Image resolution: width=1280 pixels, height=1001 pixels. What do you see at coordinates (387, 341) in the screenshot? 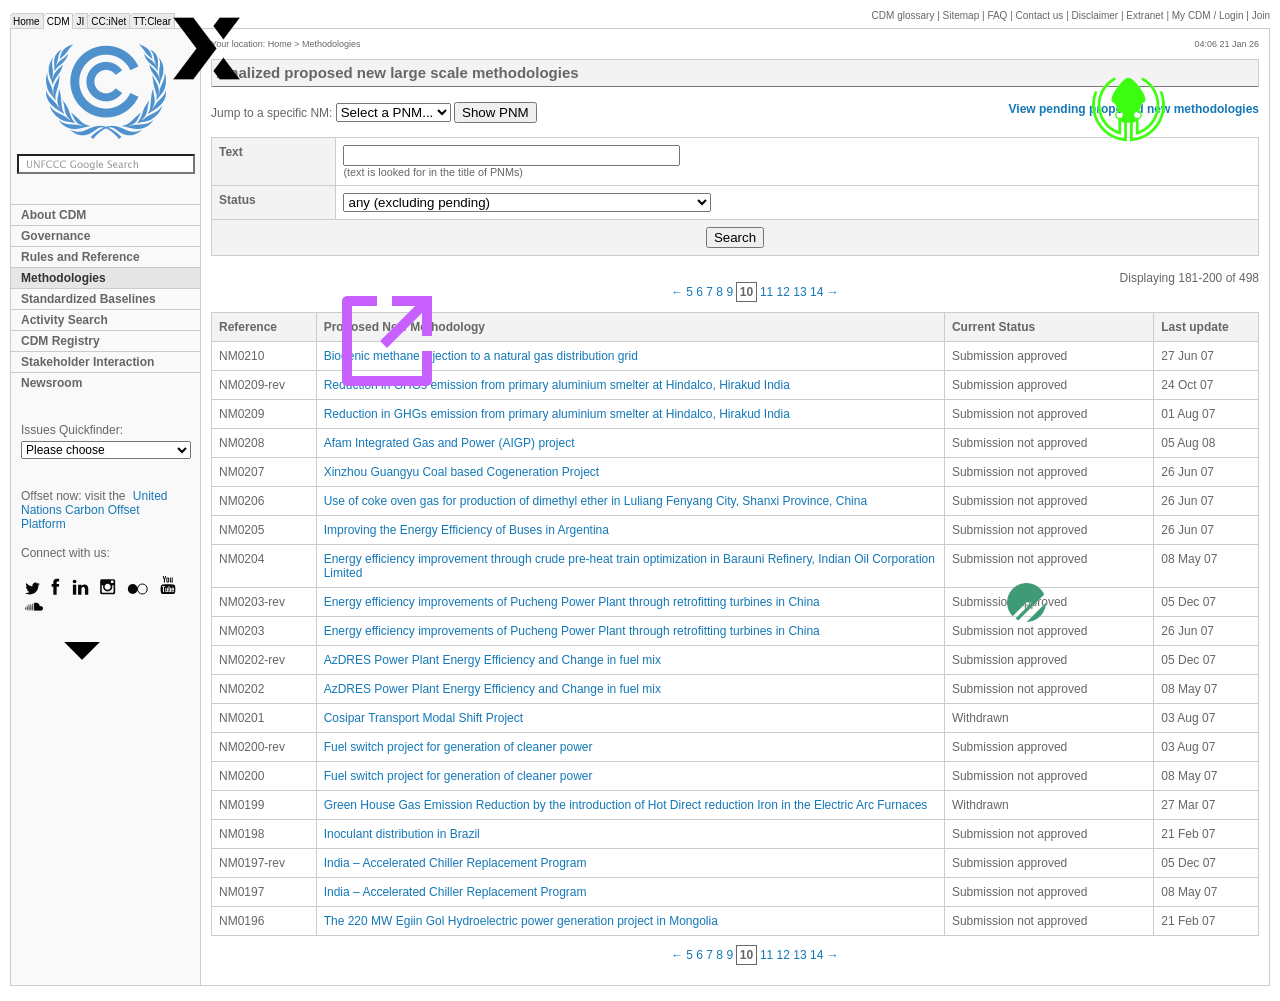
I see `open link in a new window or tab` at bounding box center [387, 341].